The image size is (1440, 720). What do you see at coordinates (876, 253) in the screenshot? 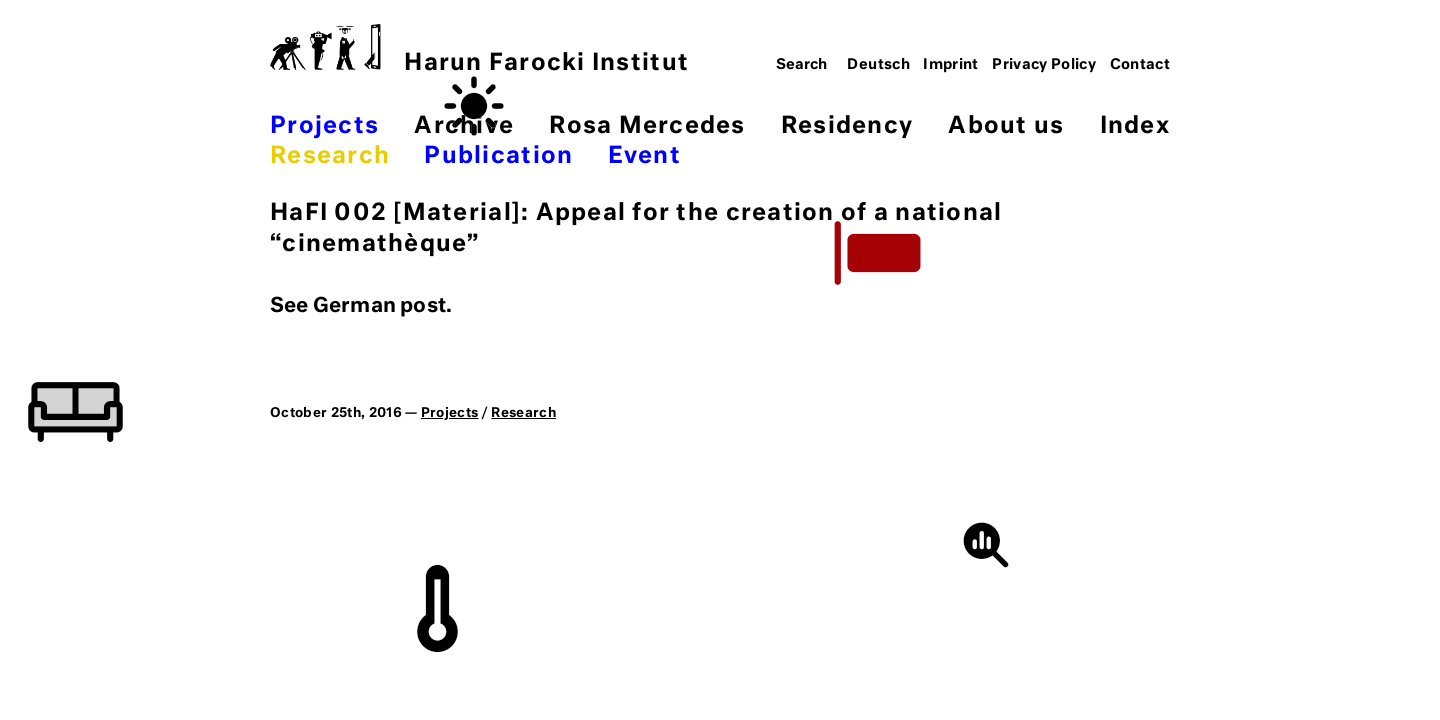
I see `align content to the left edge` at bounding box center [876, 253].